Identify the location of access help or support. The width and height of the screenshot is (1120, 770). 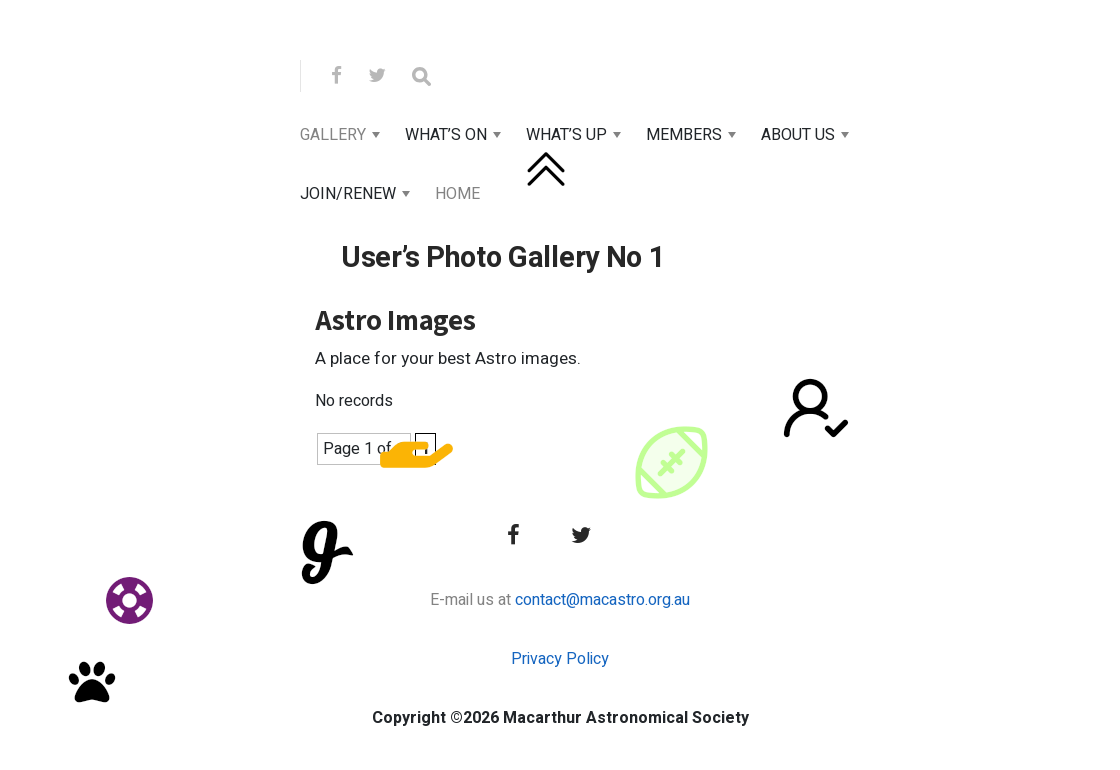
(129, 600).